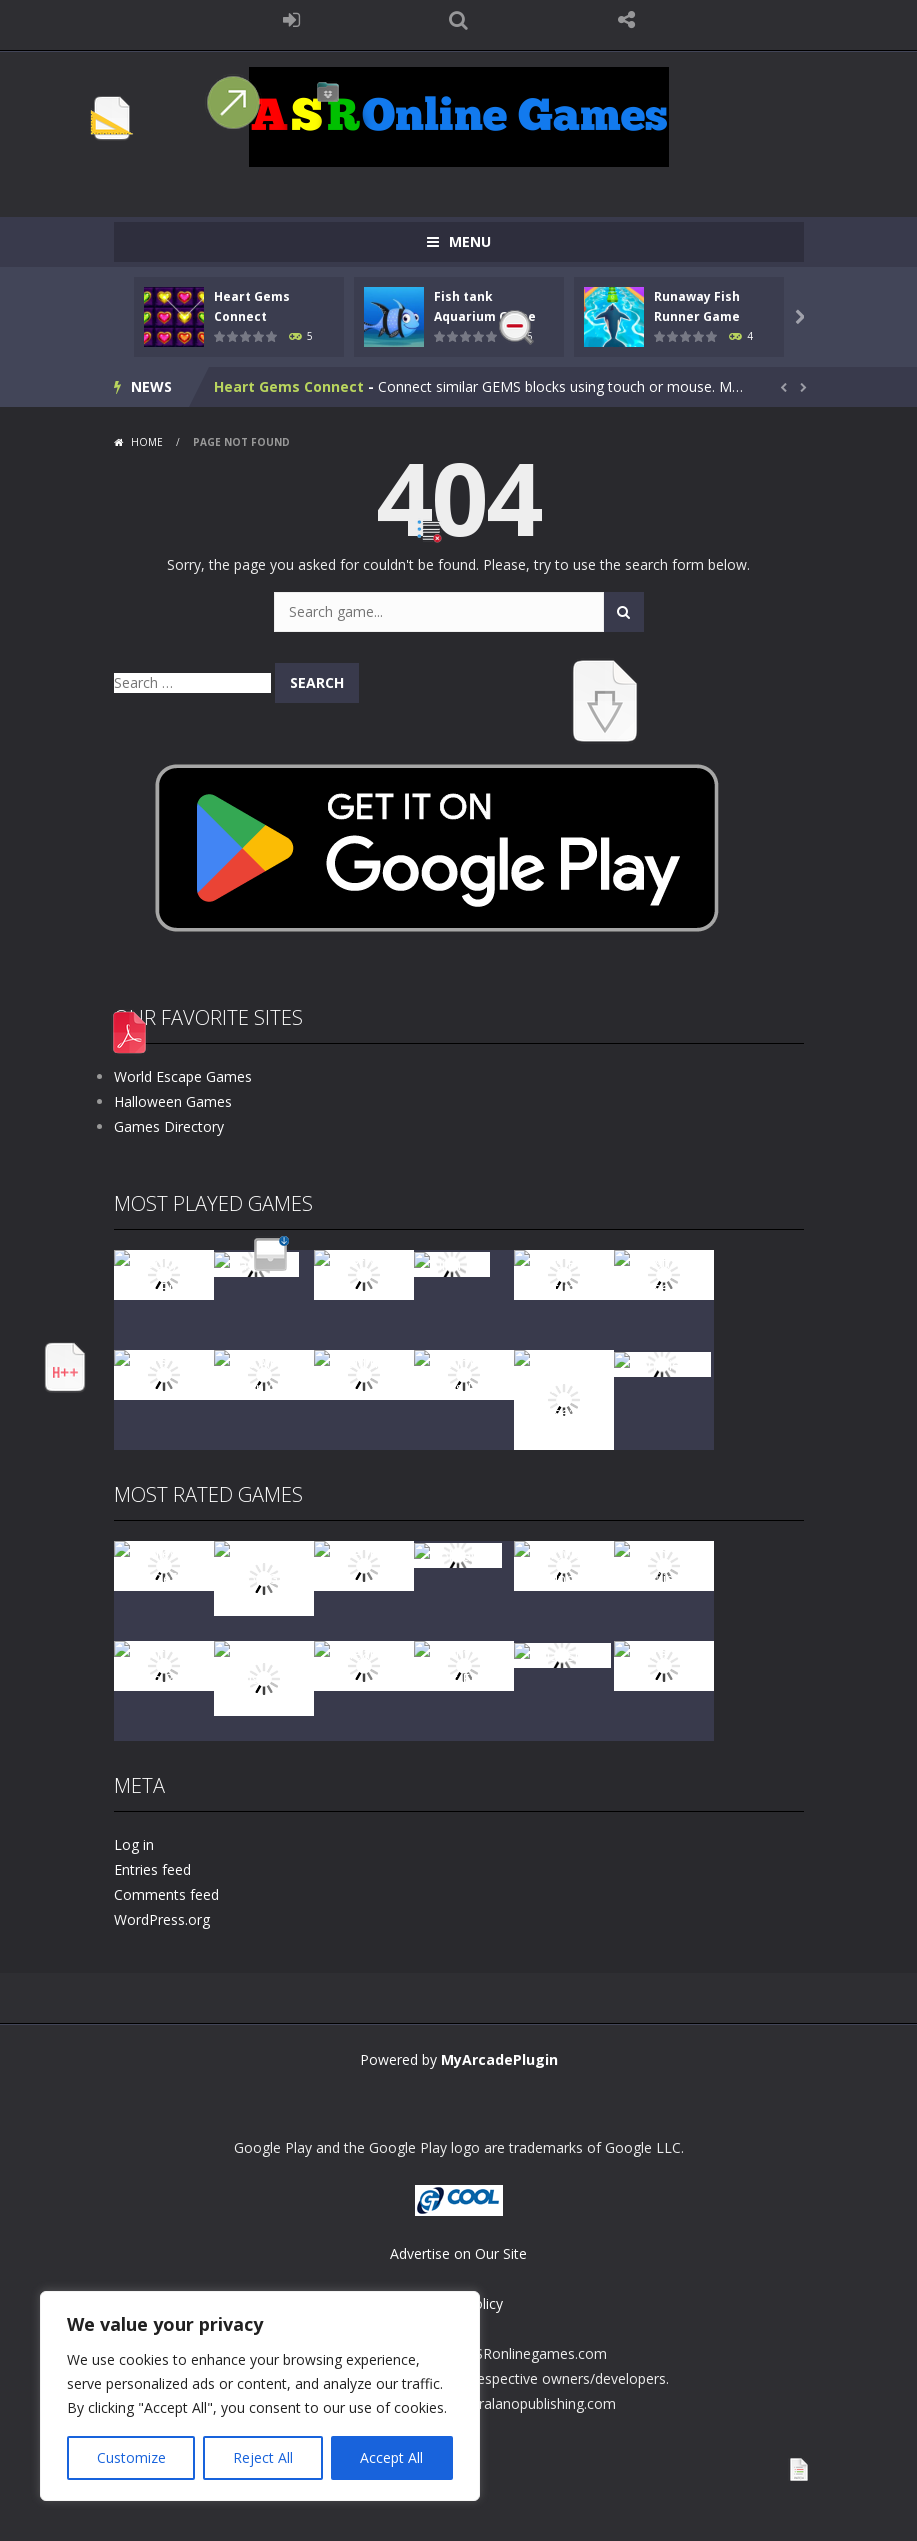 The height and width of the screenshot is (2541, 917). I want to click on configure page layout settings, so click(112, 118).